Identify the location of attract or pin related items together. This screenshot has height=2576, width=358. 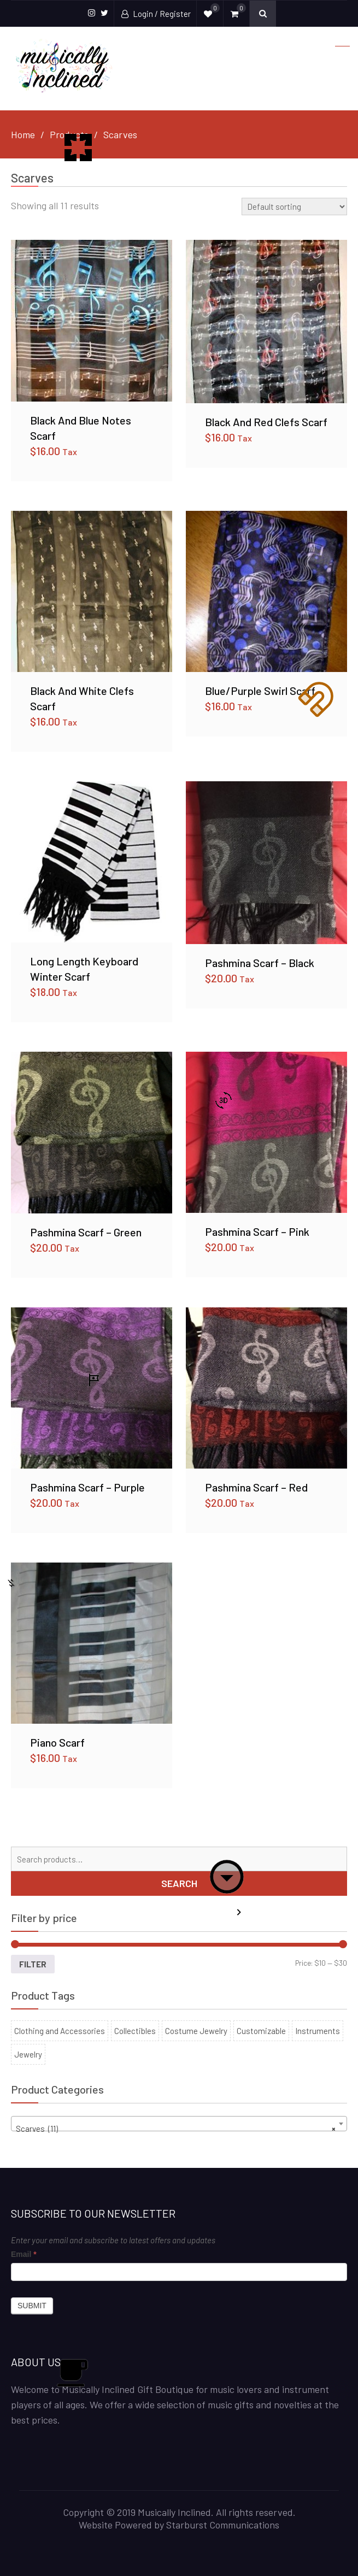
(316, 699).